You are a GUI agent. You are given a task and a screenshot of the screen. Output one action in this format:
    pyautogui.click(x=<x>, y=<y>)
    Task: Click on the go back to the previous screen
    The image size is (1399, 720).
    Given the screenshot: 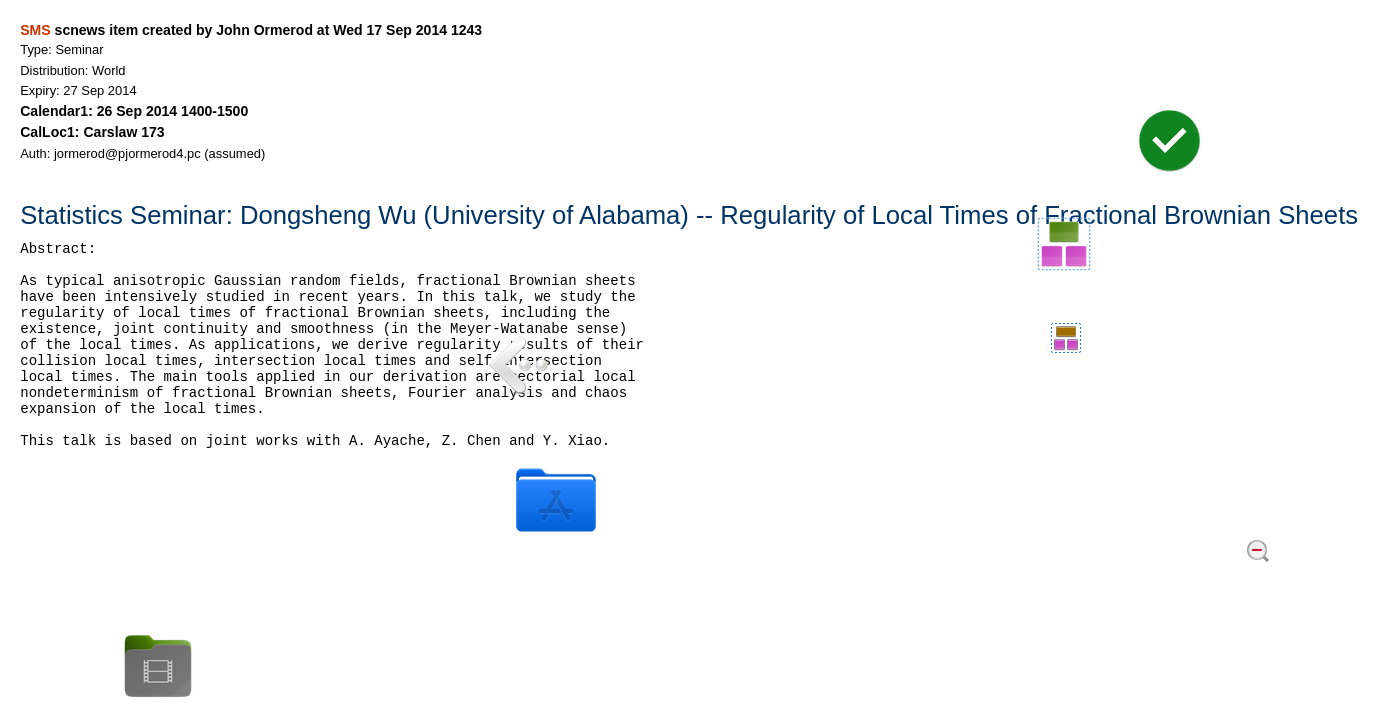 What is the action you would take?
    pyautogui.click(x=519, y=365)
    